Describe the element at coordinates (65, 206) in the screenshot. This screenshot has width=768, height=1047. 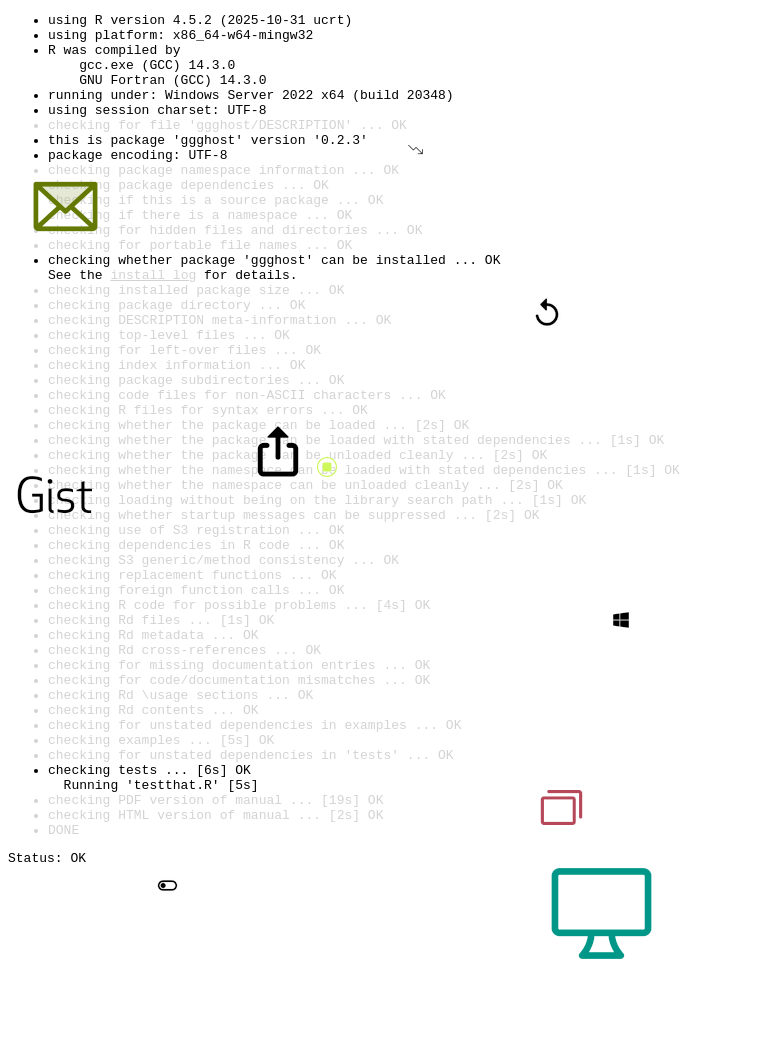
I see `access your email inbox` at that location.